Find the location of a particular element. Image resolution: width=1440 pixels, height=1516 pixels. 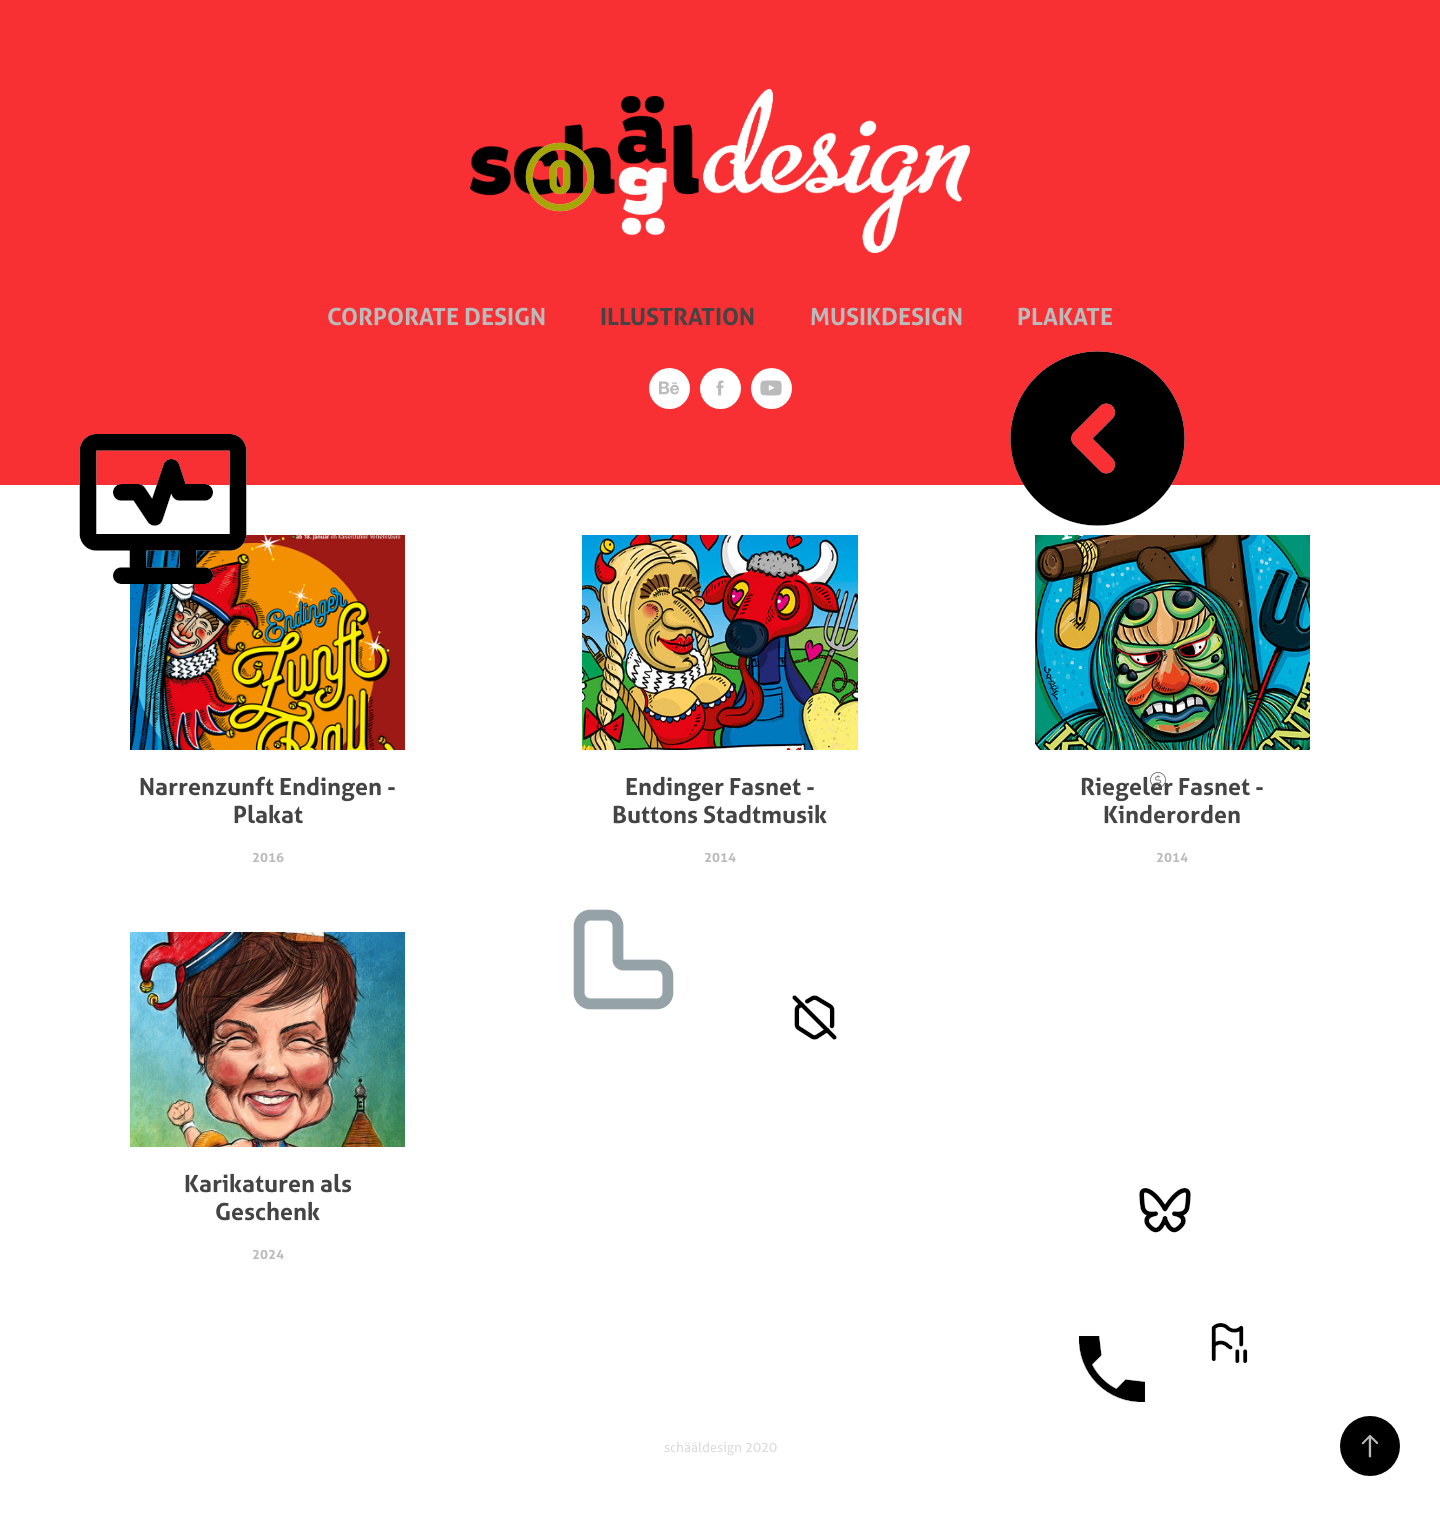

connect two paths with a straight corner join is located at coordinates (623, 959).